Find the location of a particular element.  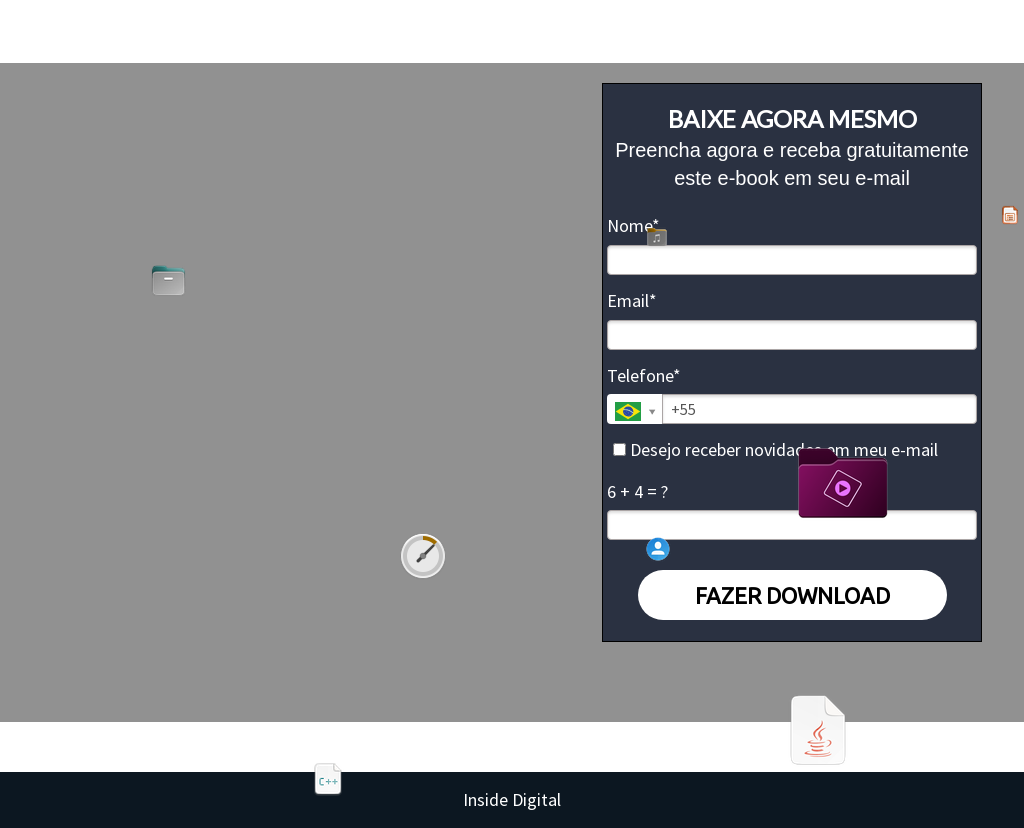

view user profile information is located at coordinates (658, 549).